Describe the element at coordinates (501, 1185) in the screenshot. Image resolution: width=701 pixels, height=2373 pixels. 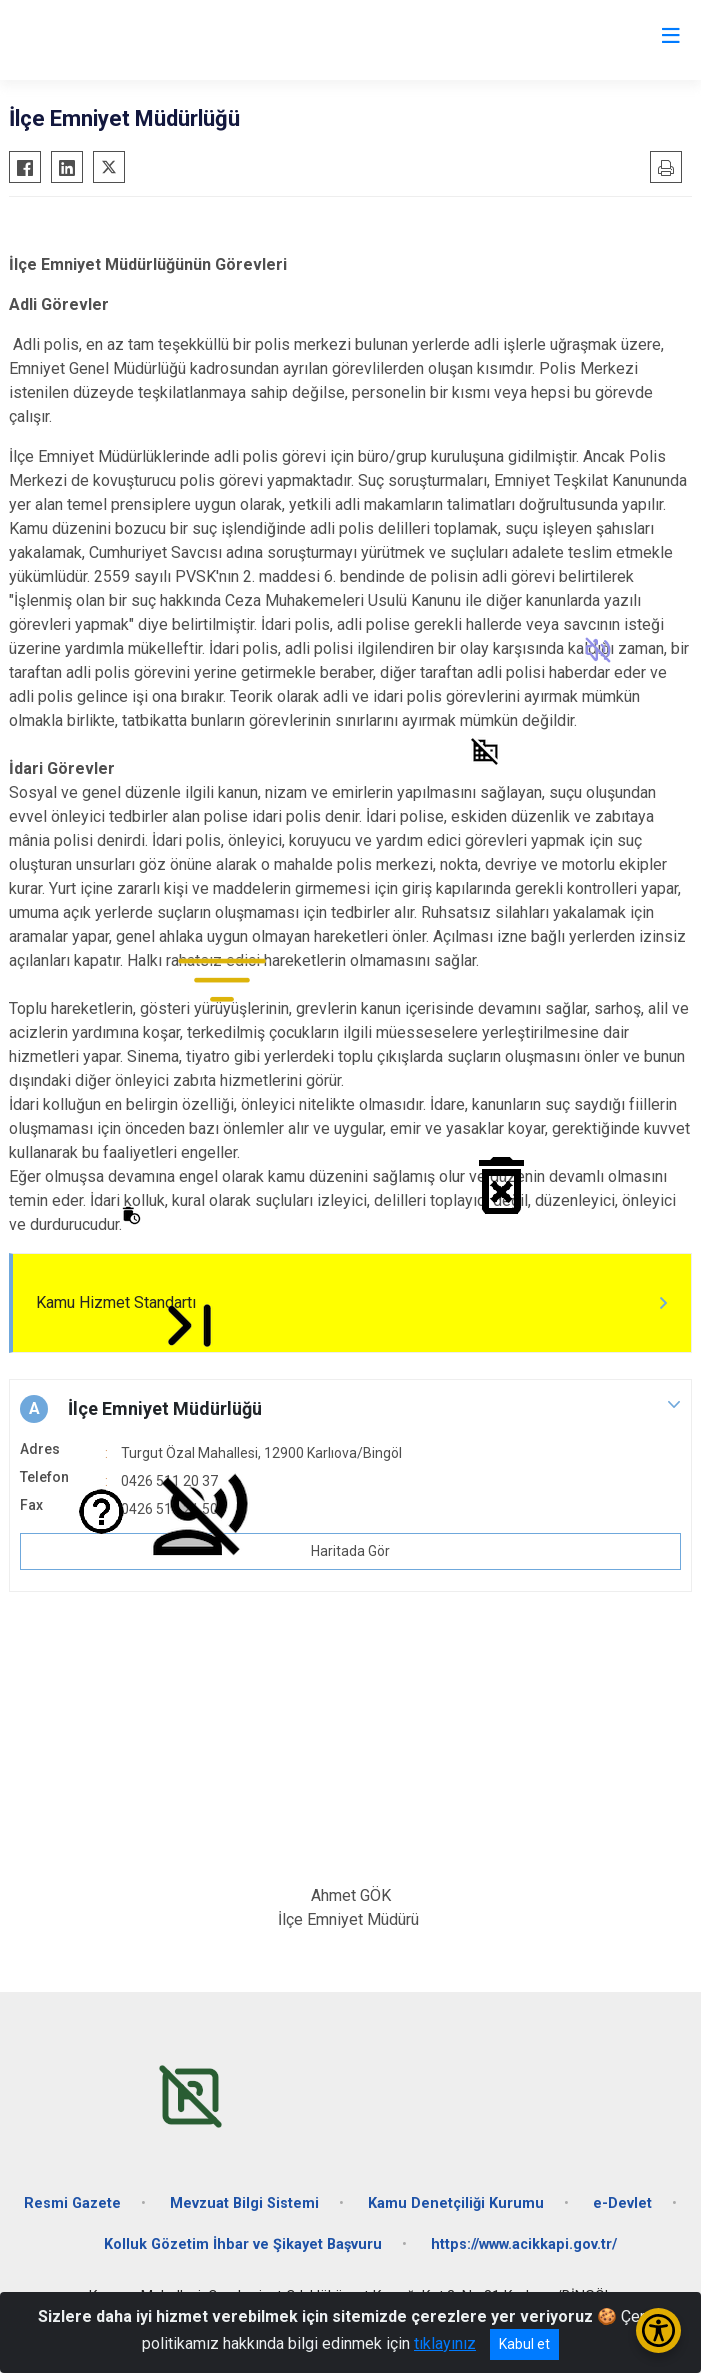
I see `permanently delete an item` at that location.